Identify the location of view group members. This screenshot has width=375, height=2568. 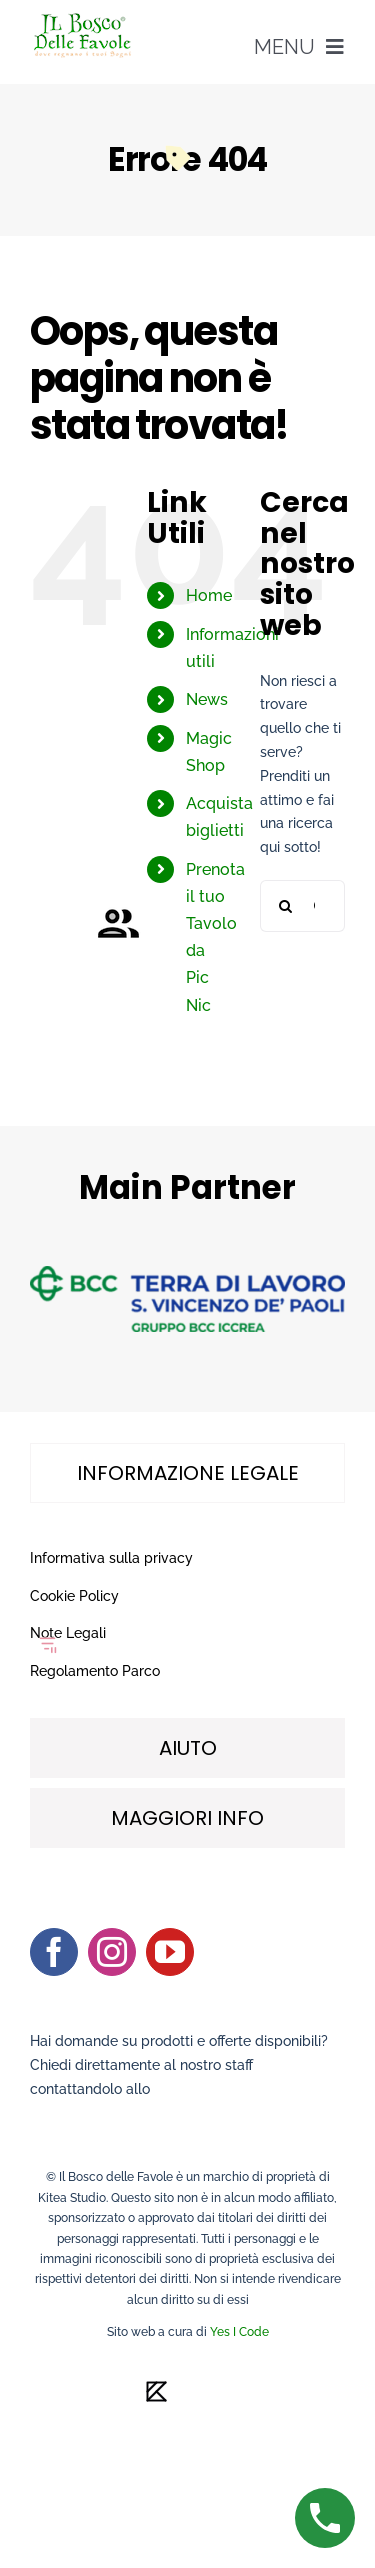
(118, 923).